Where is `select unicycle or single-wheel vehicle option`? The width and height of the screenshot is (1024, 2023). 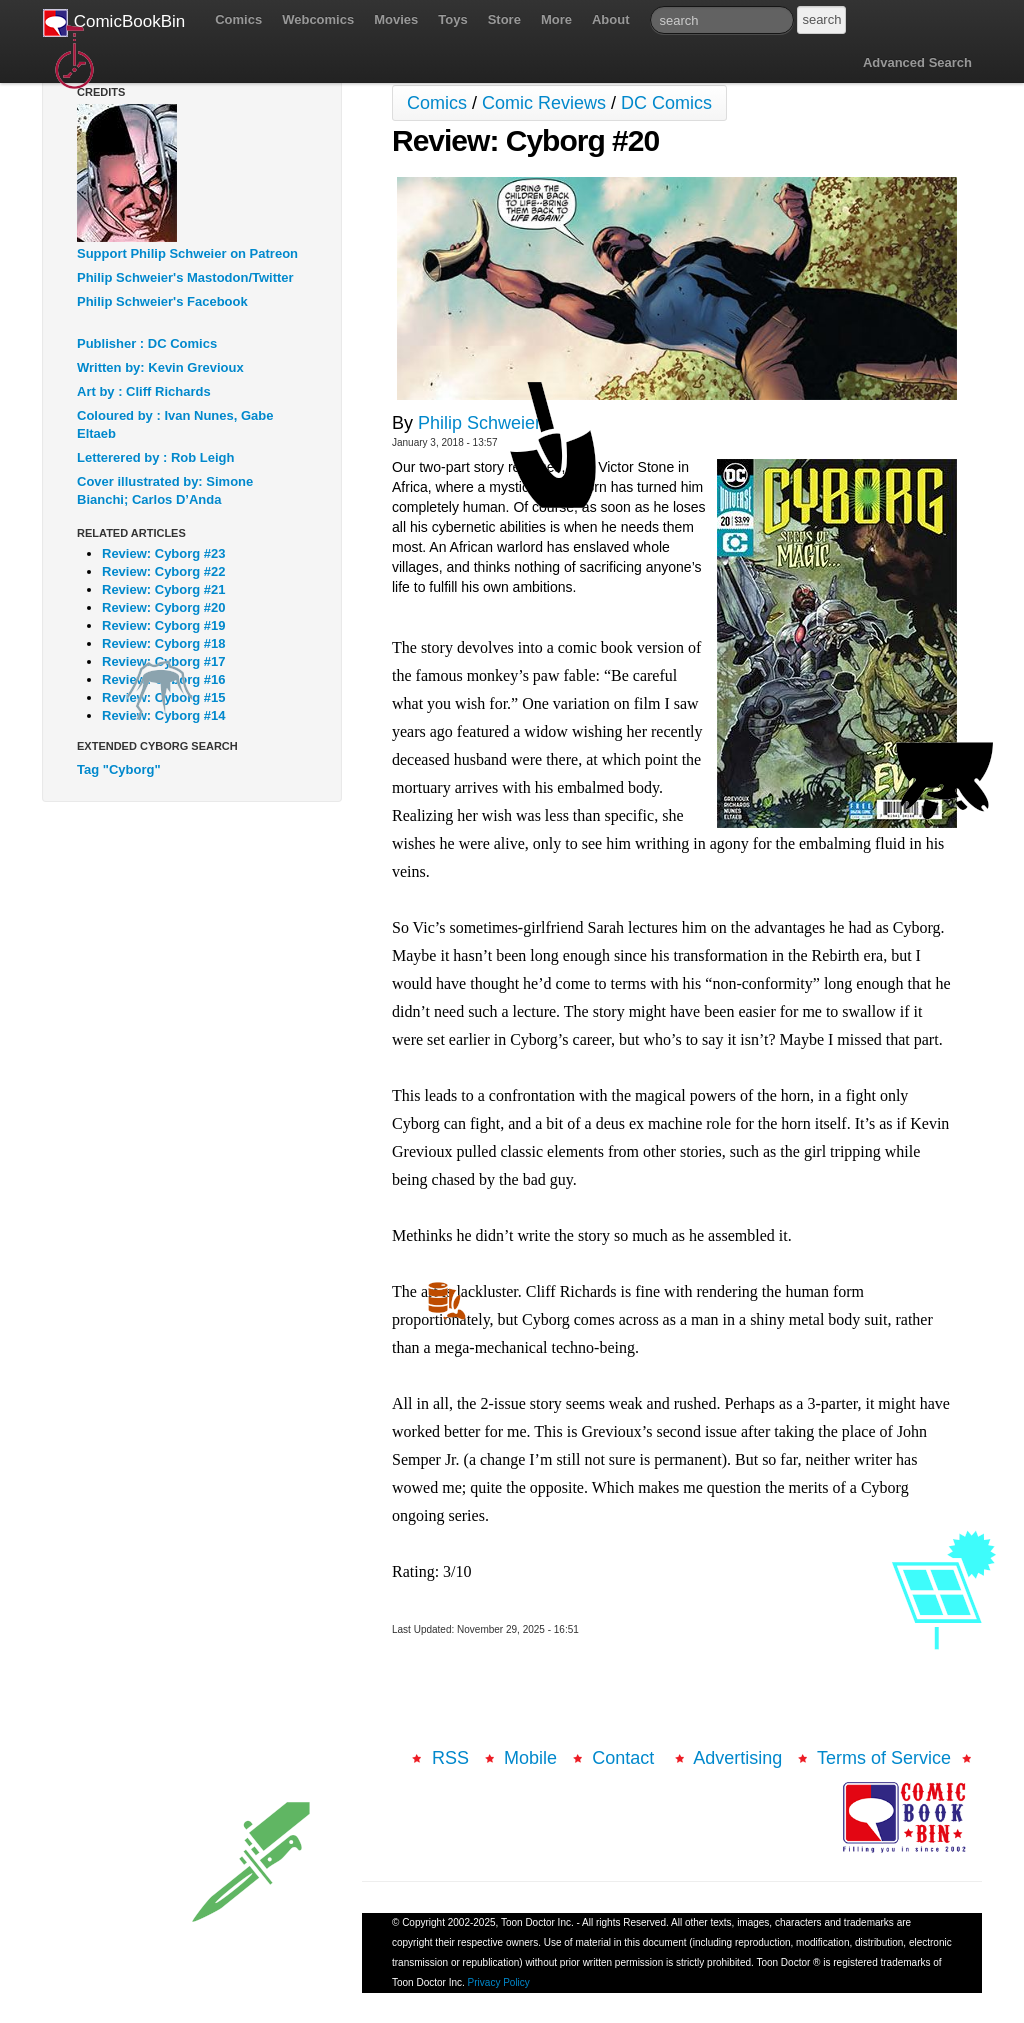 select unicycle or single-wheel vehicle option is located at coordinates (74, 56).